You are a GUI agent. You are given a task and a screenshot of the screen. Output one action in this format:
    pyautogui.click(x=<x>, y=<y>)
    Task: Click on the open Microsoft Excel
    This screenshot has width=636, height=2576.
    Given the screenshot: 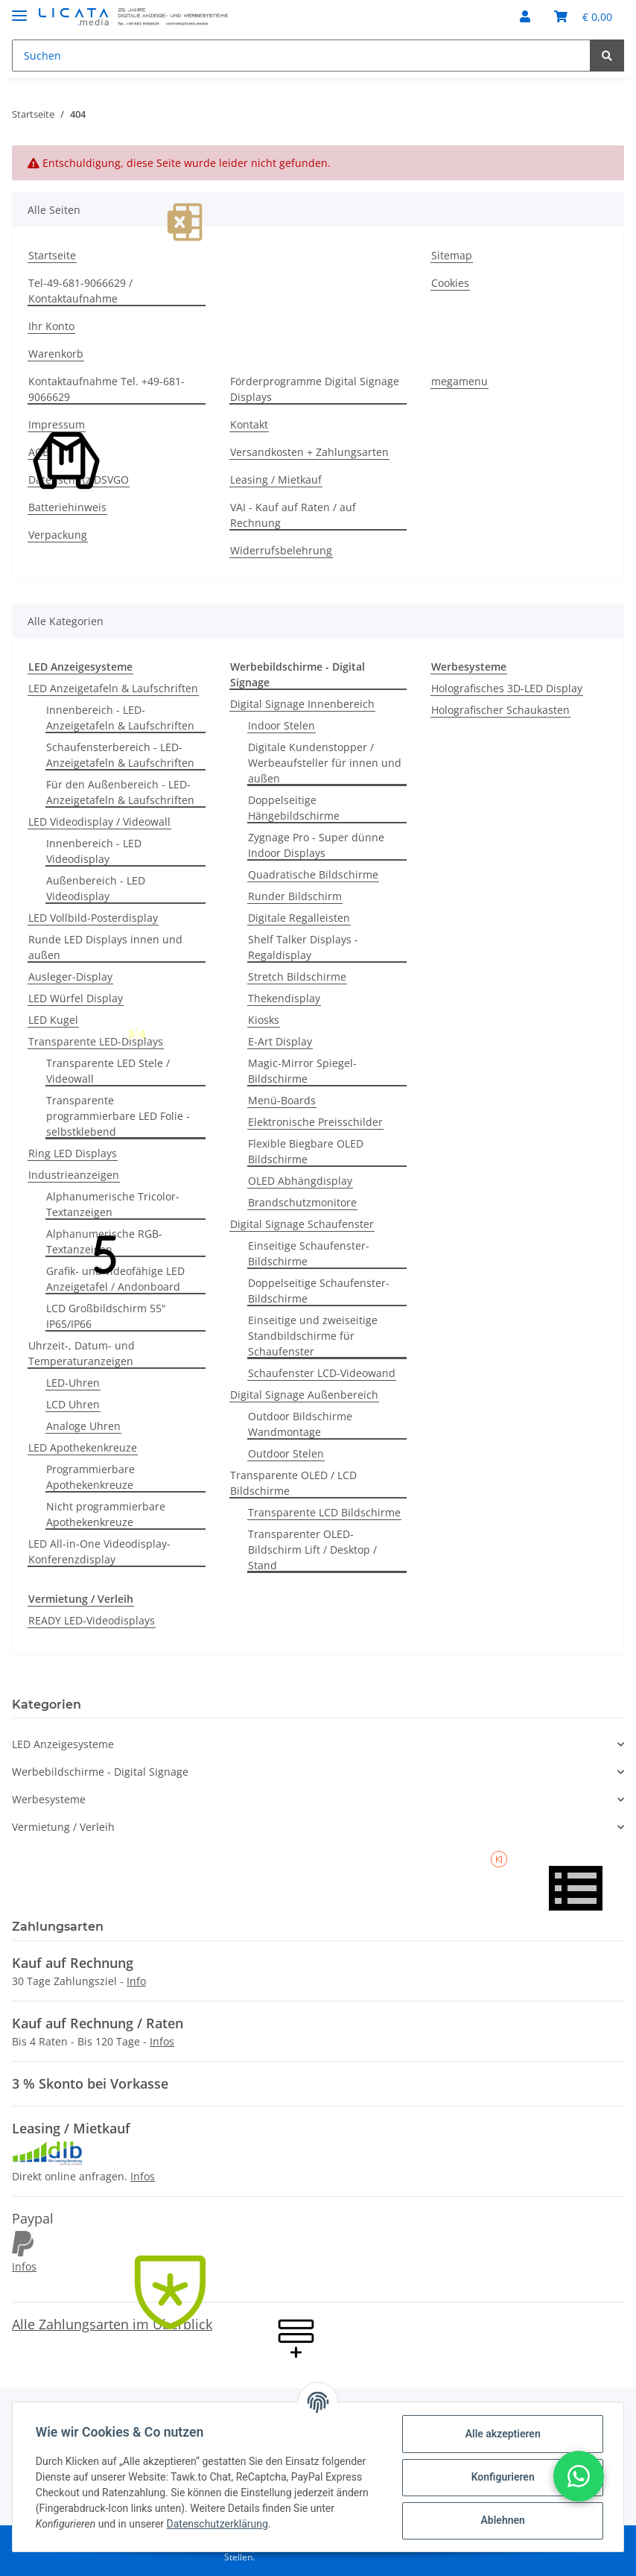 What is the action you would take?
    pyautogui.click(x=186, y=222)
    